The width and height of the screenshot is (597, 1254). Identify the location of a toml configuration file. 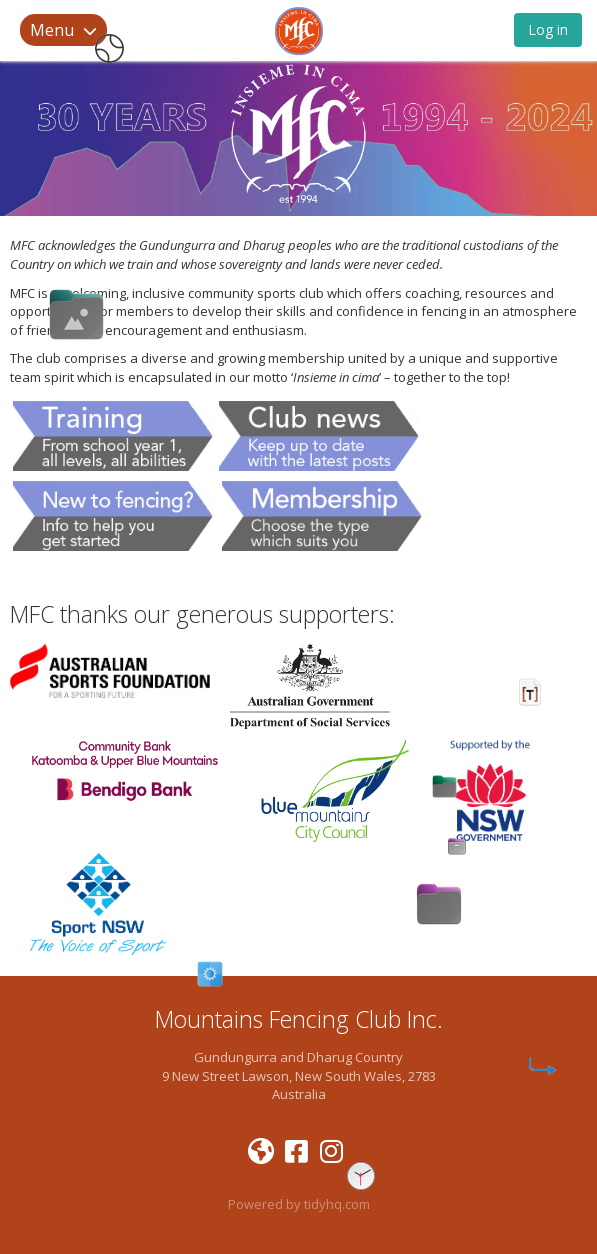
(530, 692).